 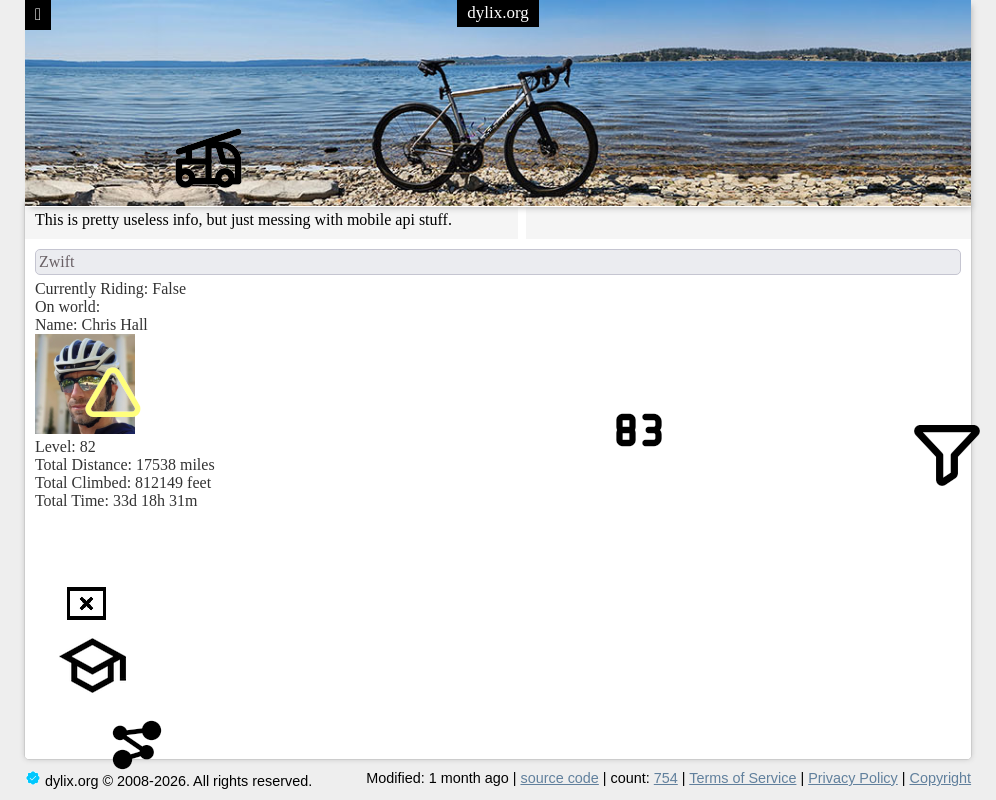 I want to click on filter or sort content, so click(x=947, y=453).